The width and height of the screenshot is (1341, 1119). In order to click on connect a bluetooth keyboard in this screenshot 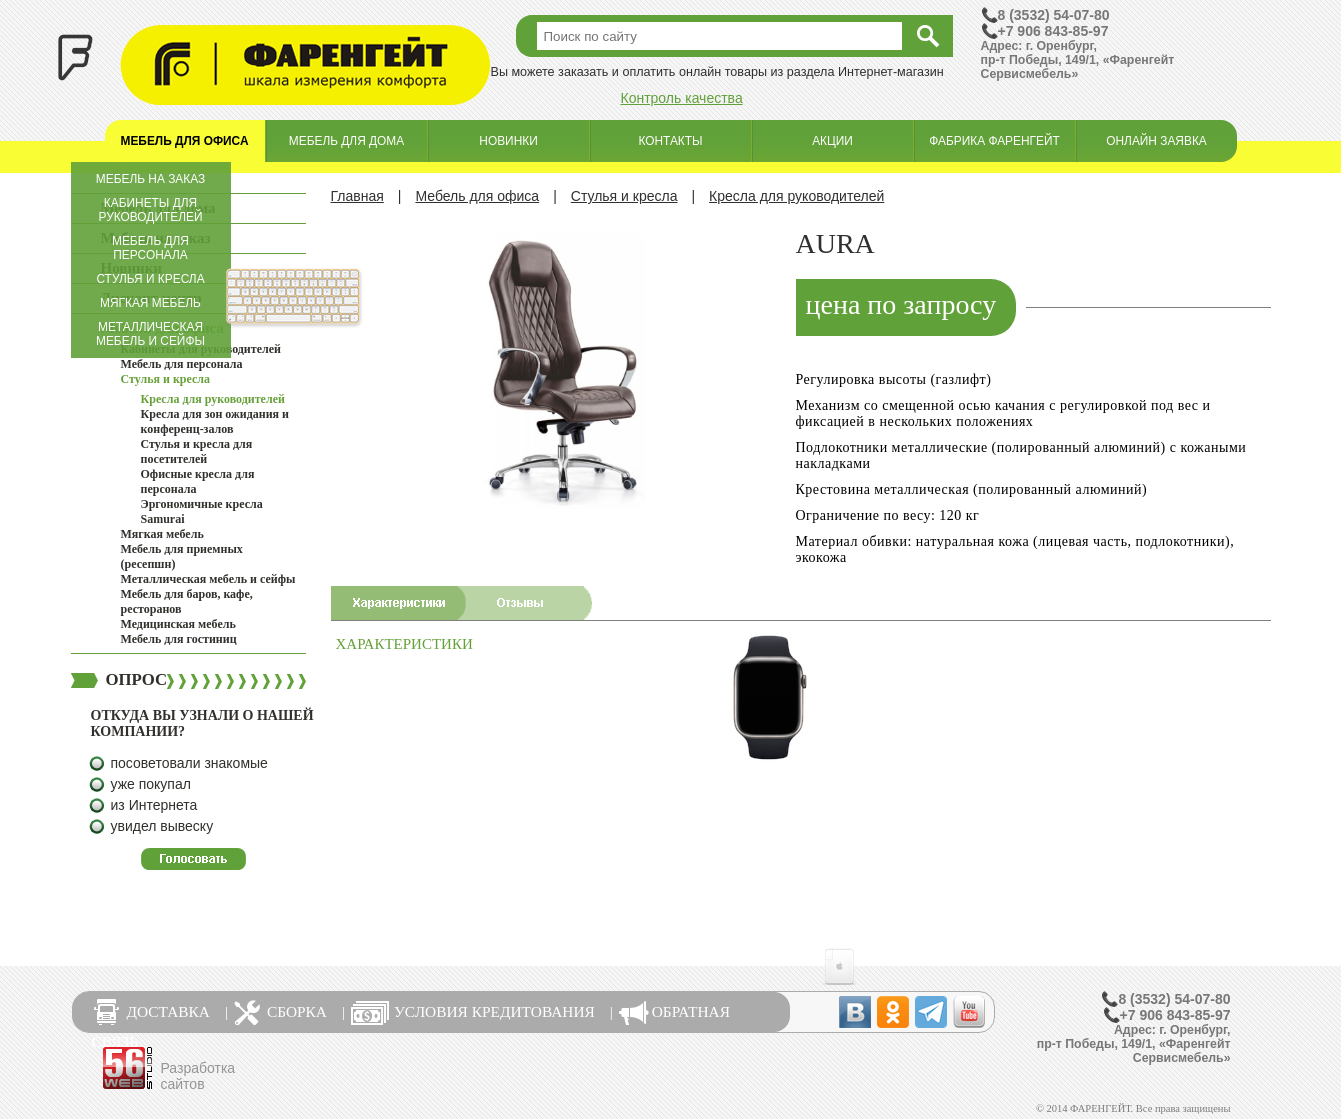, I will do `click(293, 296)`.